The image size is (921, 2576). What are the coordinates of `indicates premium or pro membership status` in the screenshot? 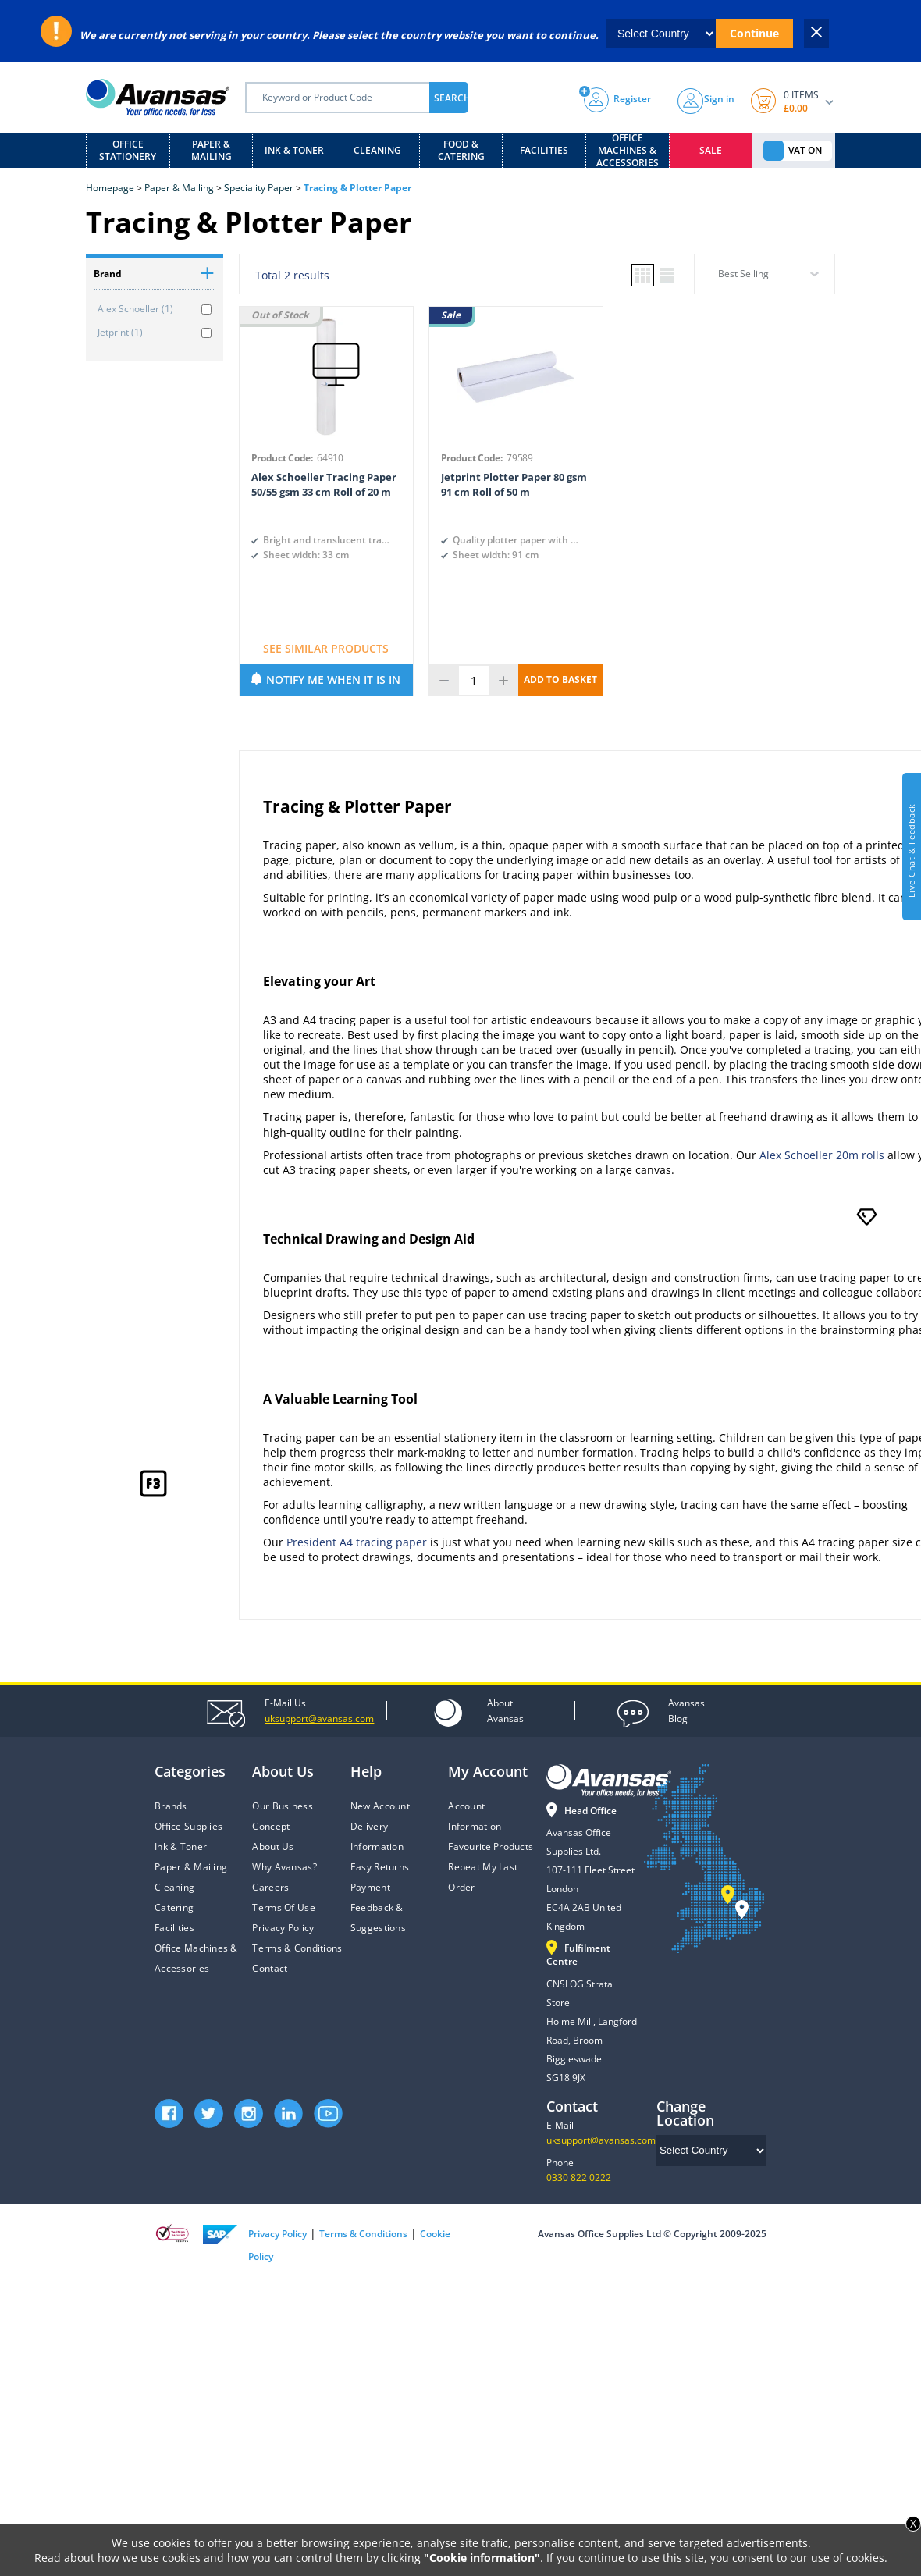 It's located at (866, 1216).